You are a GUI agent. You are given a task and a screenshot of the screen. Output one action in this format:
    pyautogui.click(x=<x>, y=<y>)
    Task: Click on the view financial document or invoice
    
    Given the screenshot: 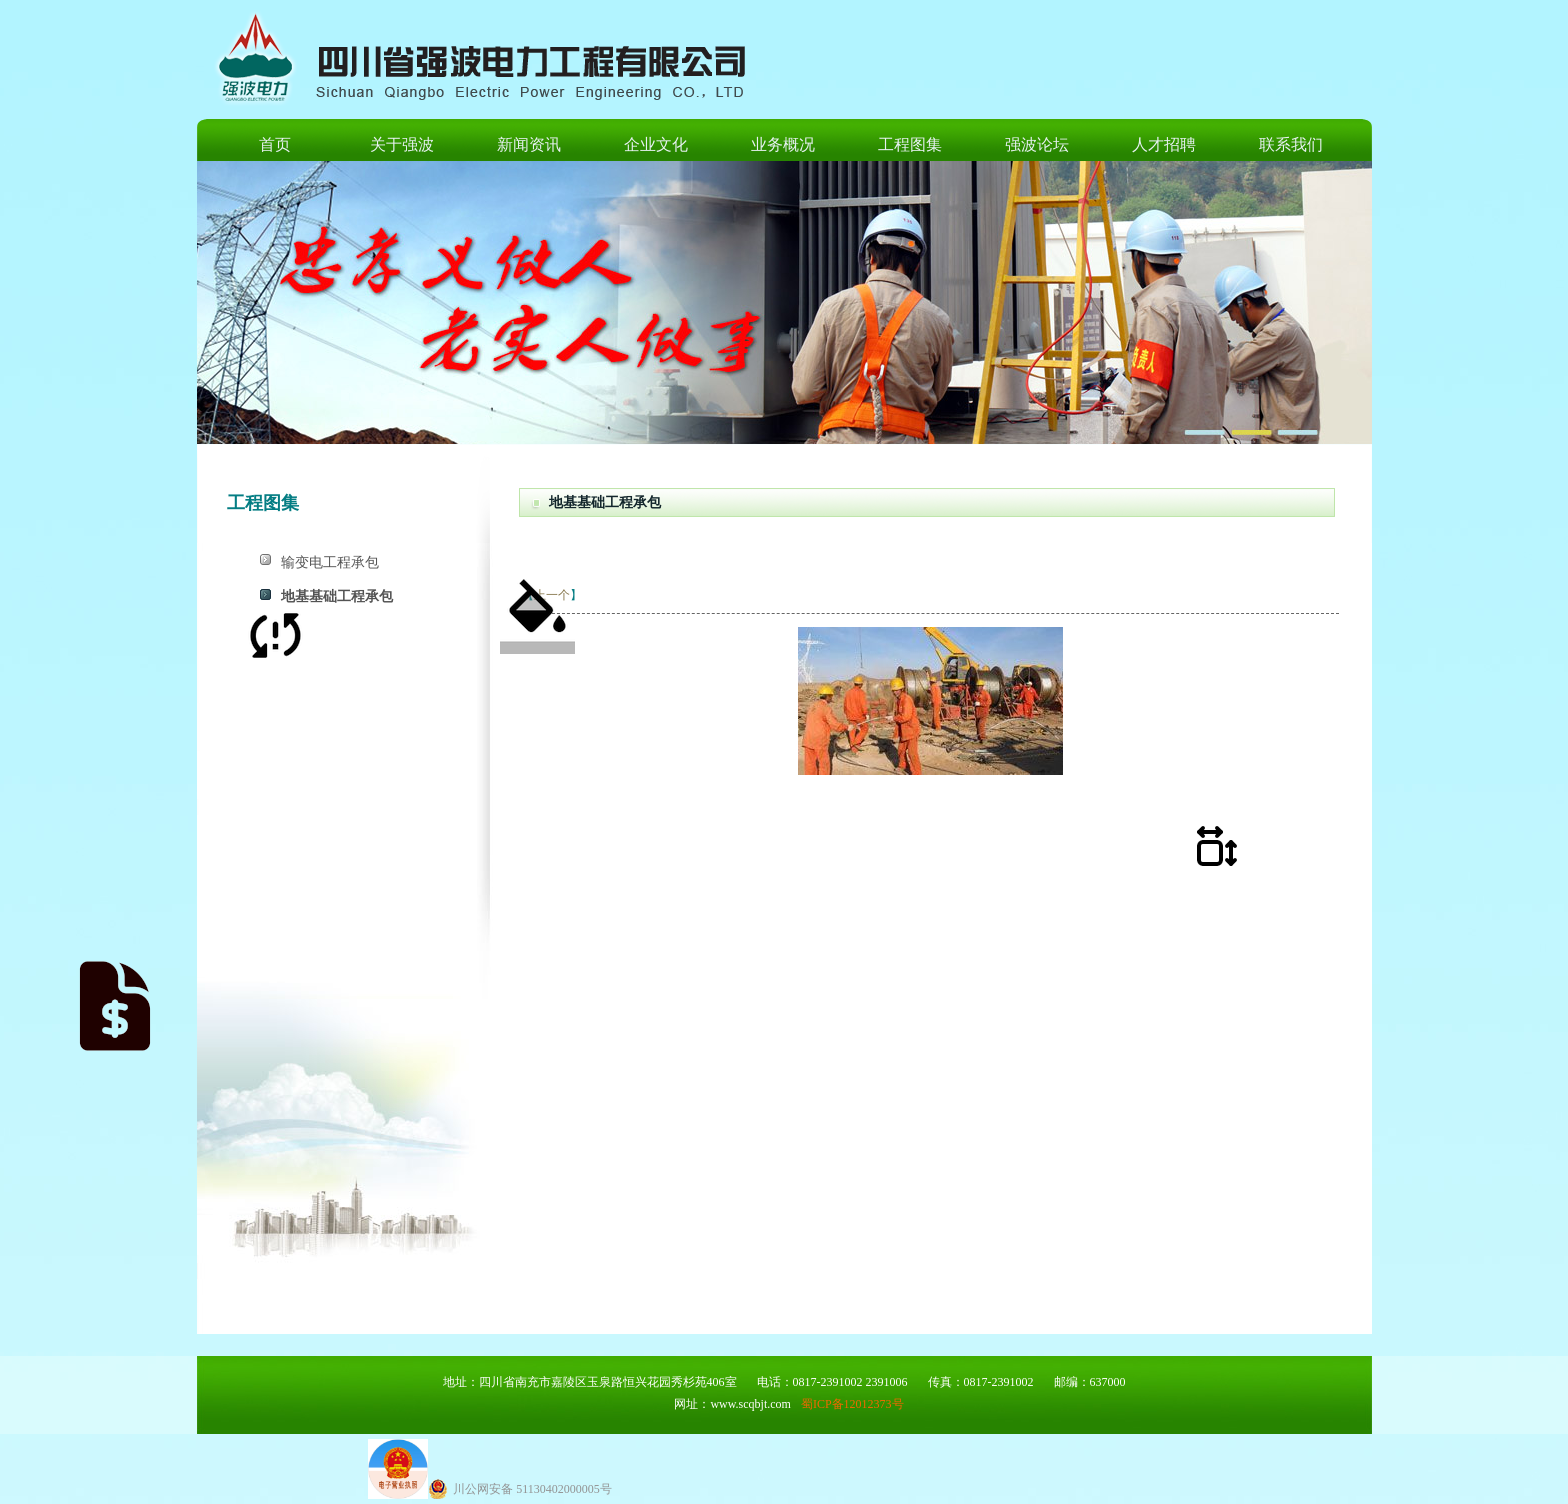 What is the action you would take?
    pyautogui.click(x=115, y=1006)
    